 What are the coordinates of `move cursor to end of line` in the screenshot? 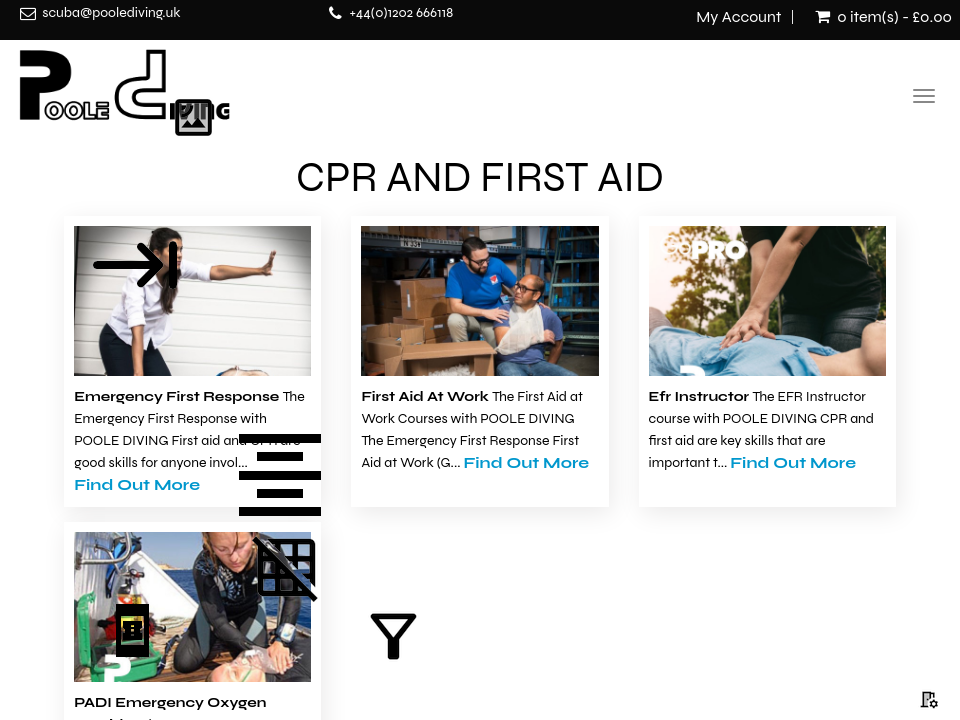 It's located at (137, 265).